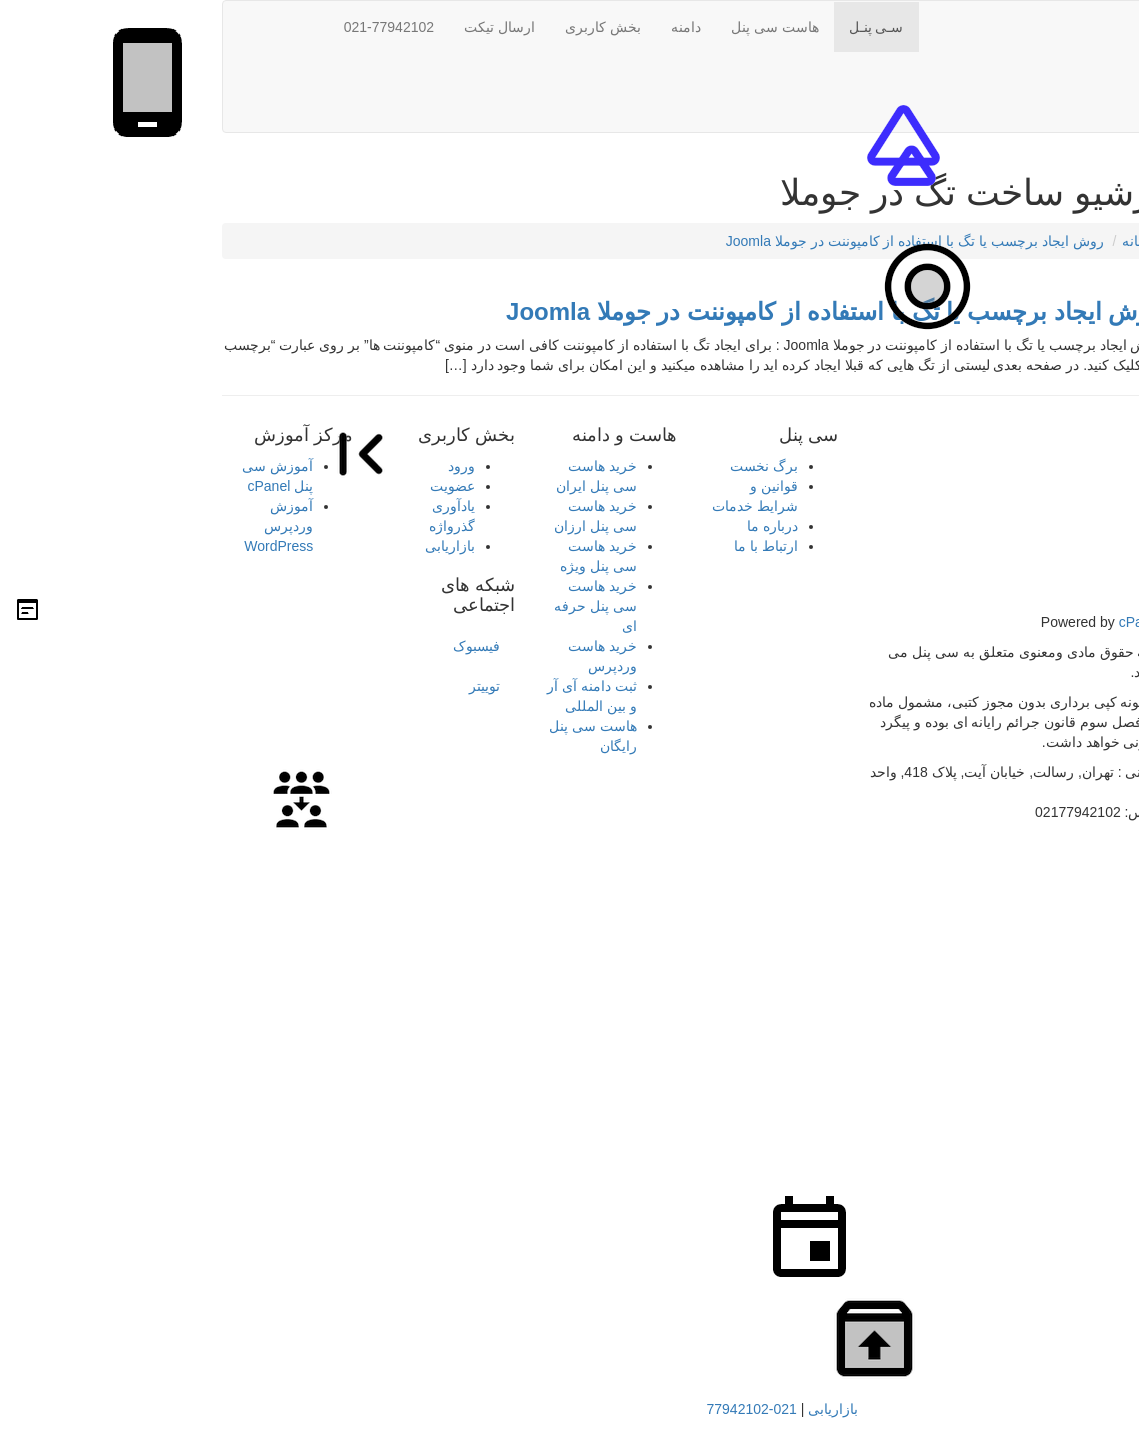 The height and width of the screenshot is (1429, 1139). Describe the element at coordinates (147, 82) in the screenshot. I see `indicates an android device` at that location.